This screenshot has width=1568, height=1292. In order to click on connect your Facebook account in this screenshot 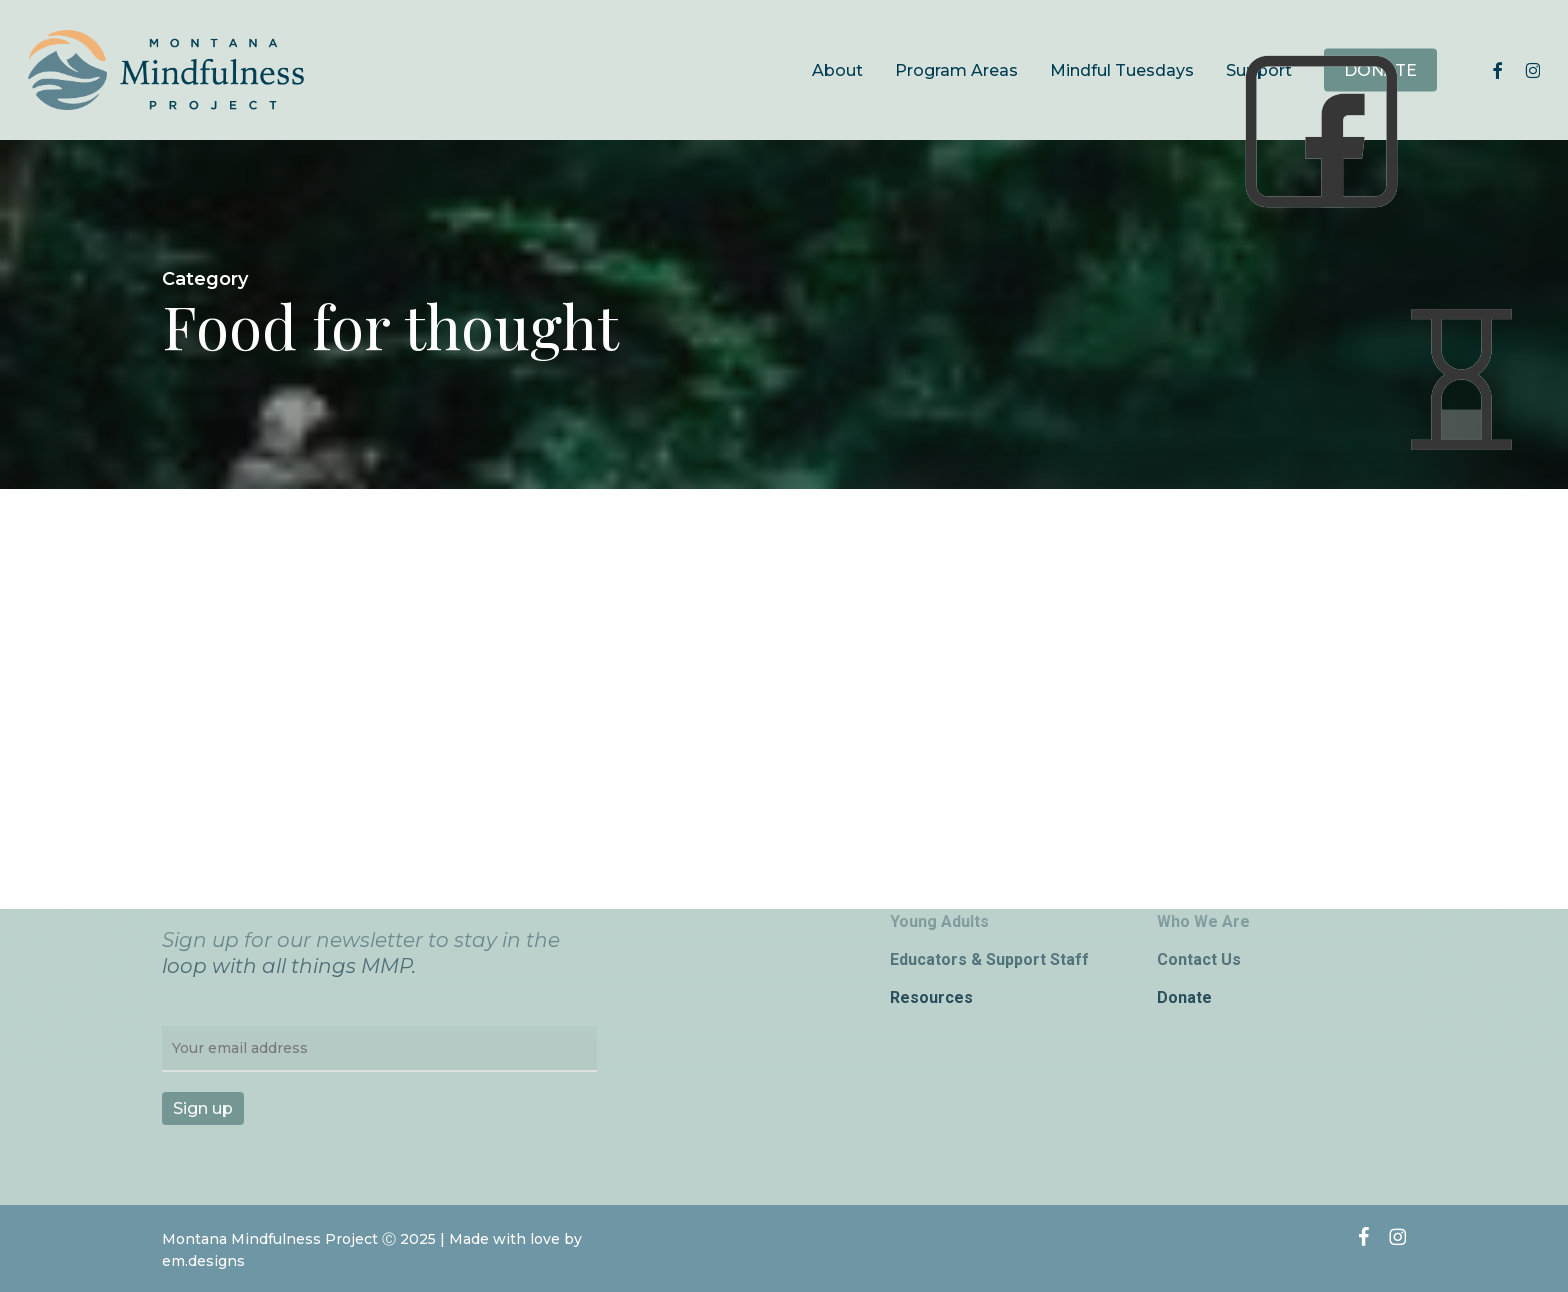, I will do `click(1321, 131)`.